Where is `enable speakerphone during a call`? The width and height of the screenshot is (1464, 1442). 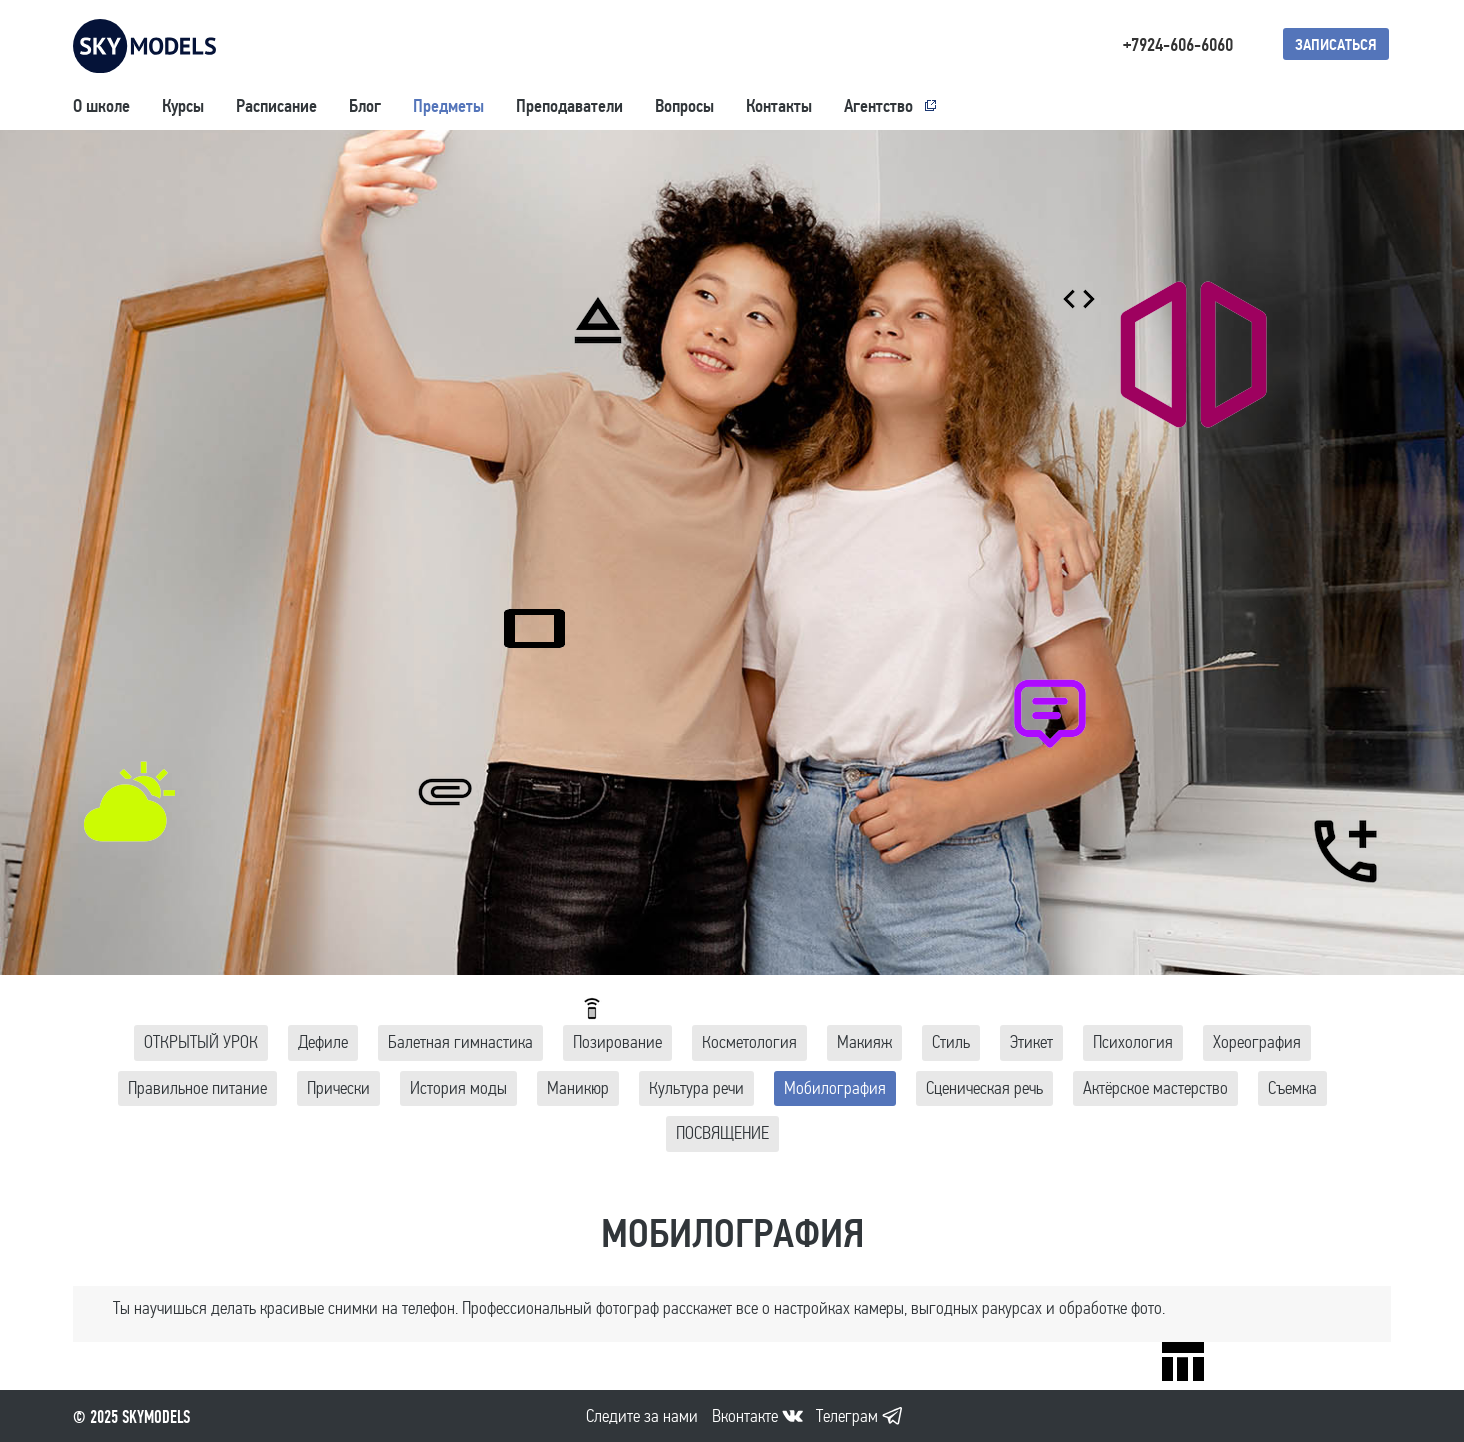 enable speakerphone during a call is located at coordinates (592, 1009).